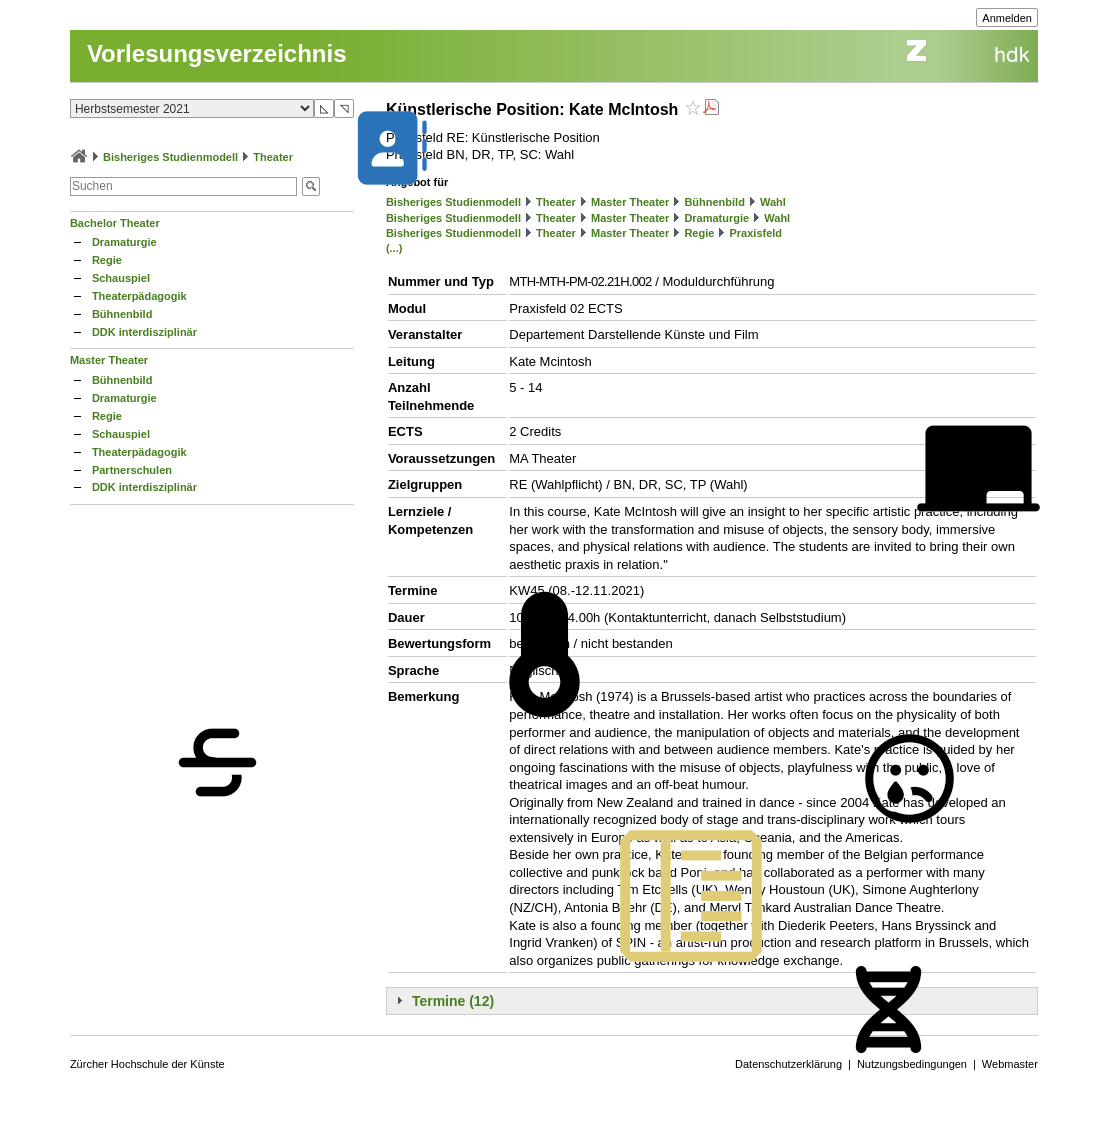 This screenshot has height=1141, width=1098. Describe the element at coordinates (217, 762) in the screenshot. I see `apply strikethrough formatting to selected text` at that location.